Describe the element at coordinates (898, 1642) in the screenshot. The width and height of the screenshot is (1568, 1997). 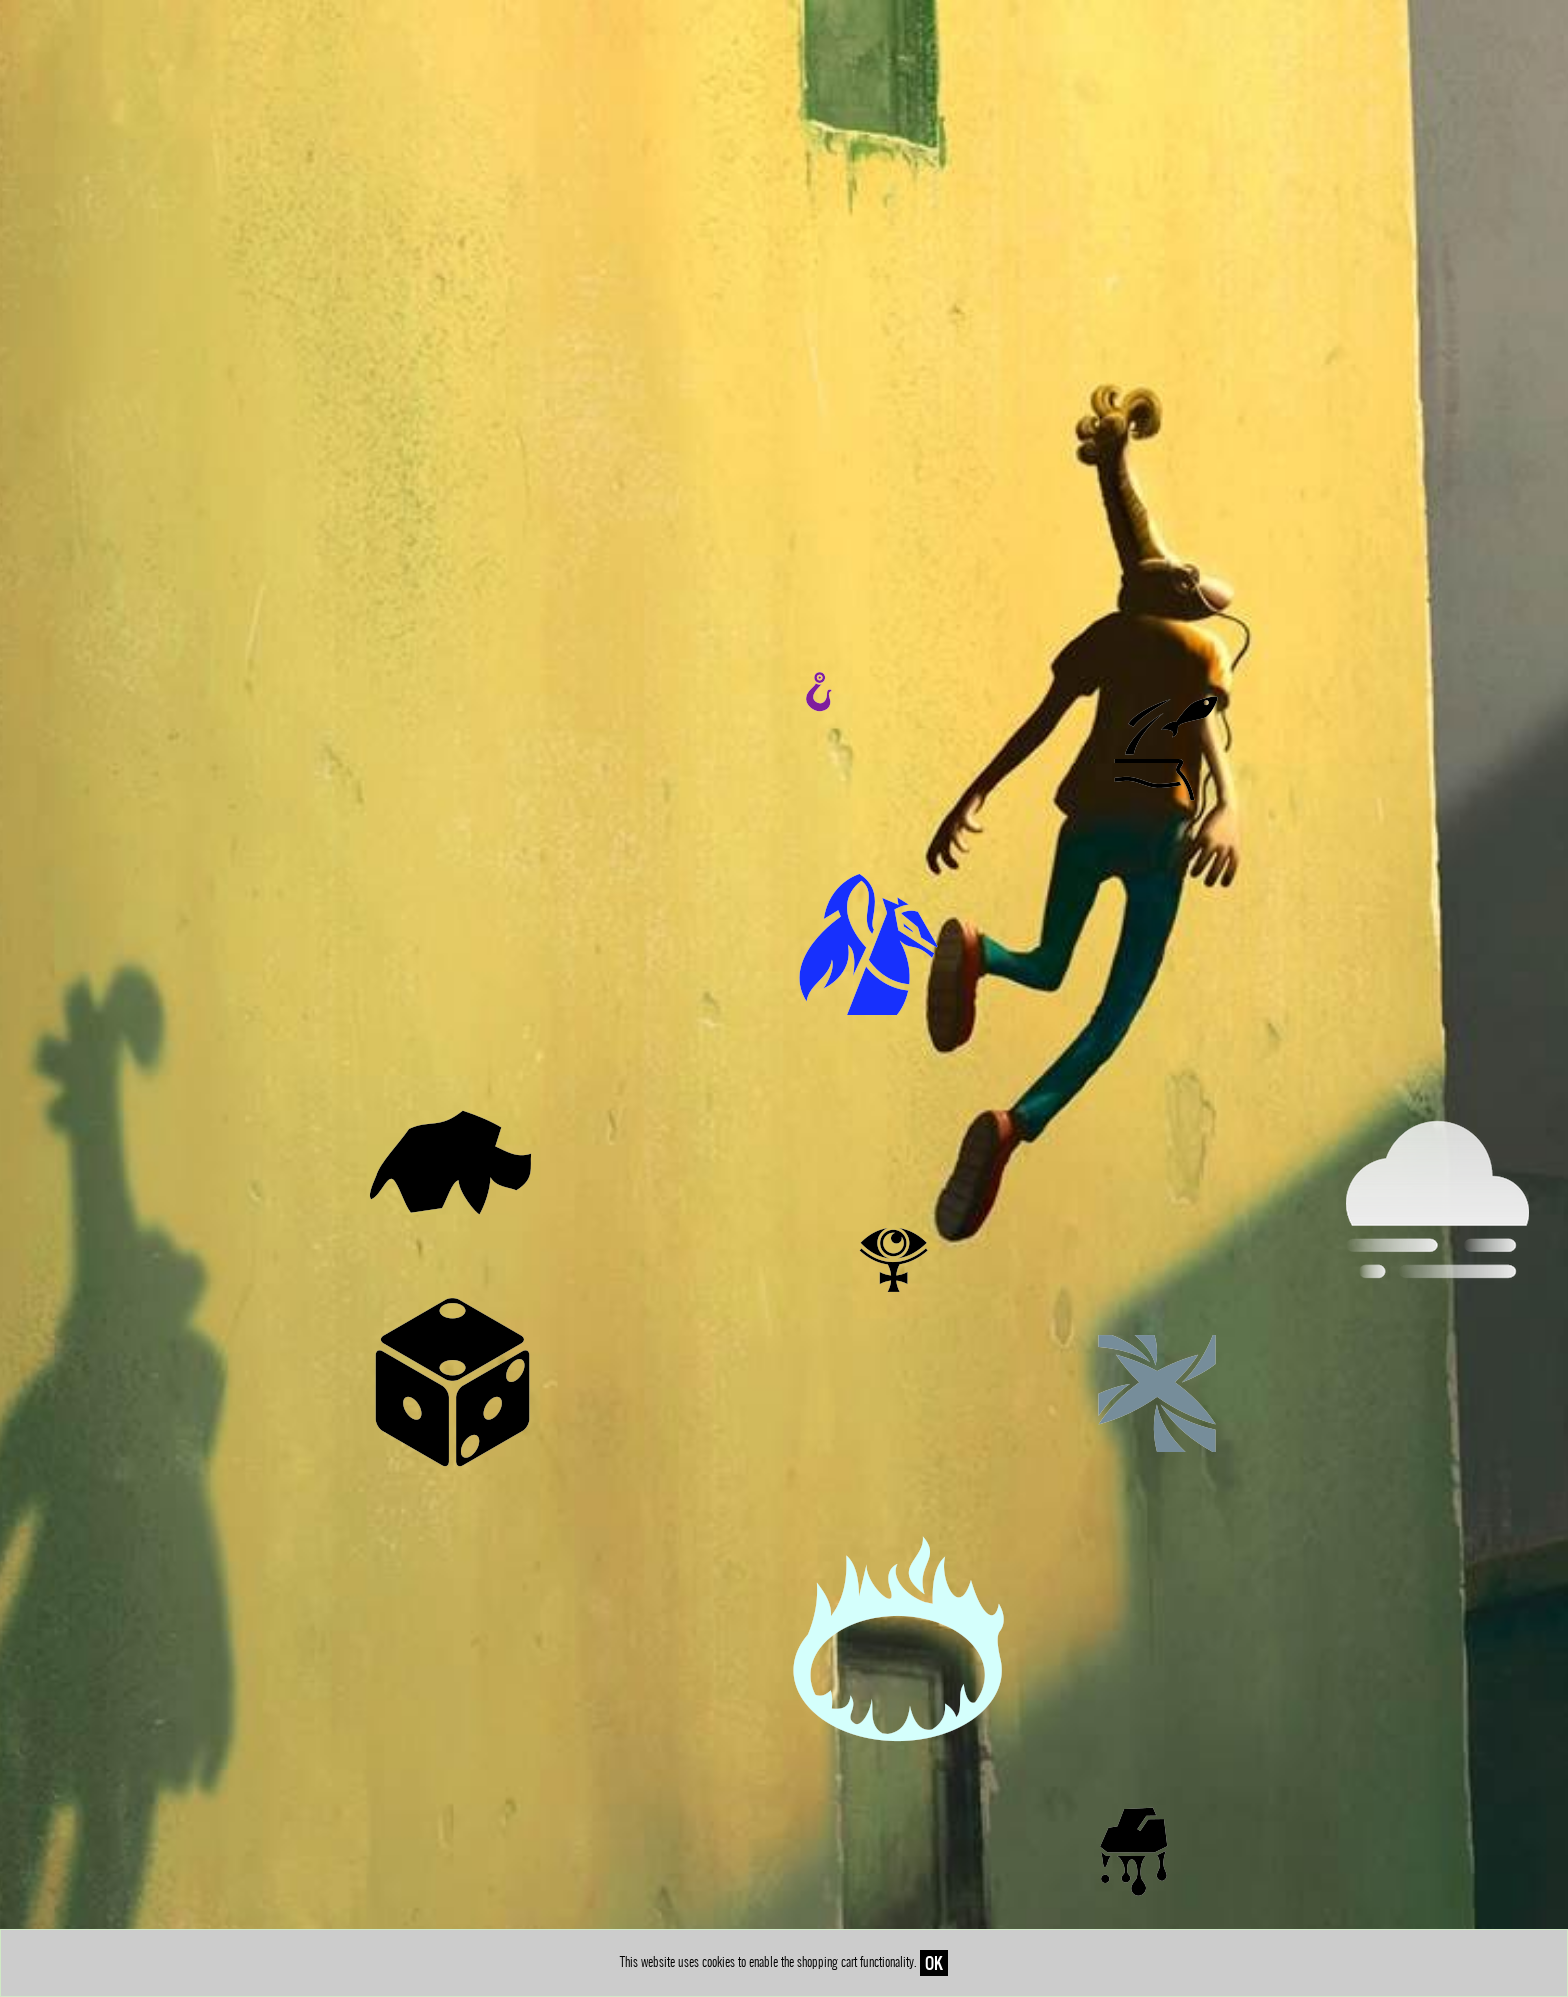
I see `activate fire shield or protective ability` at that location.